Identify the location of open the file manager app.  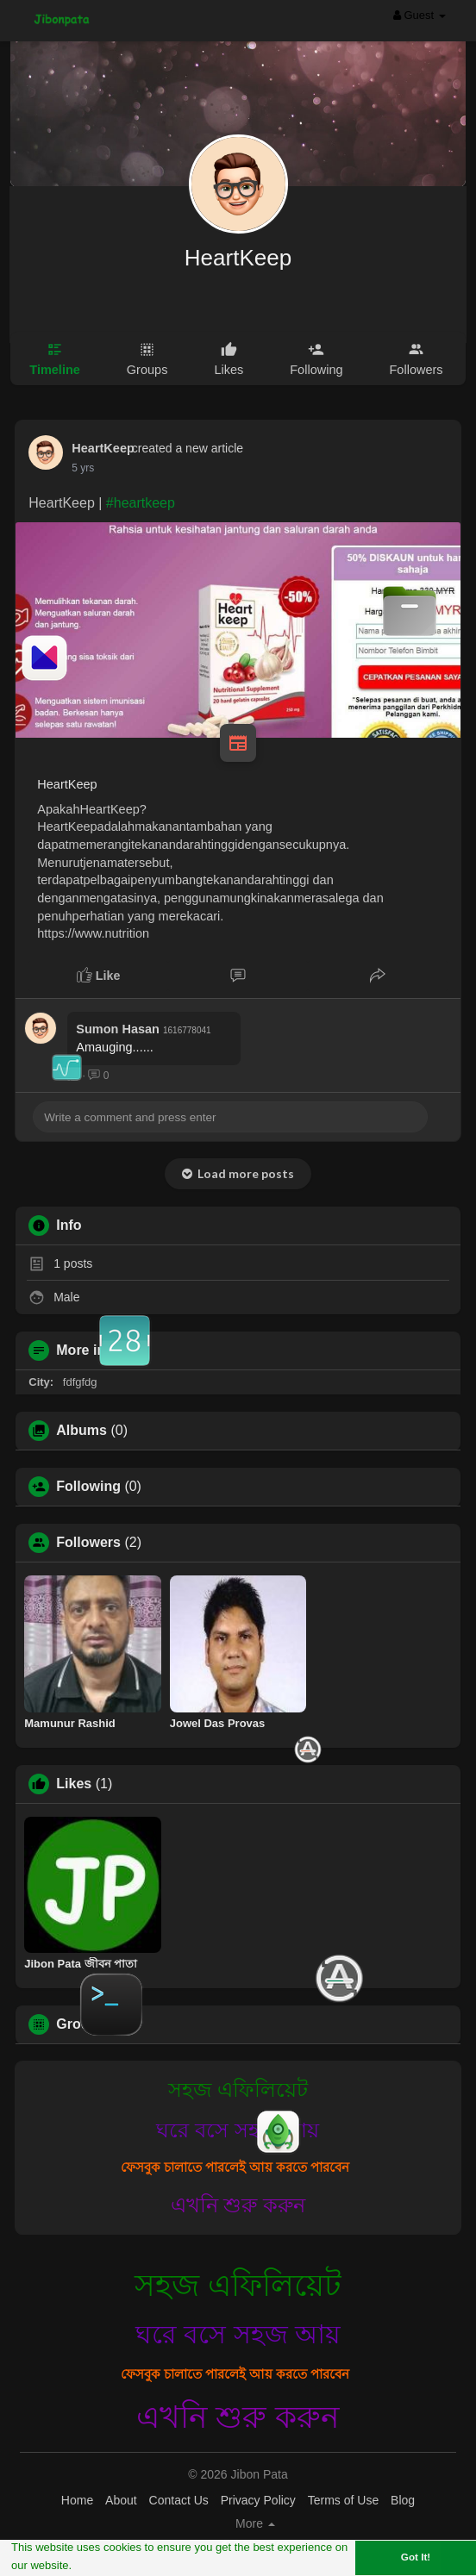
(410, 611).